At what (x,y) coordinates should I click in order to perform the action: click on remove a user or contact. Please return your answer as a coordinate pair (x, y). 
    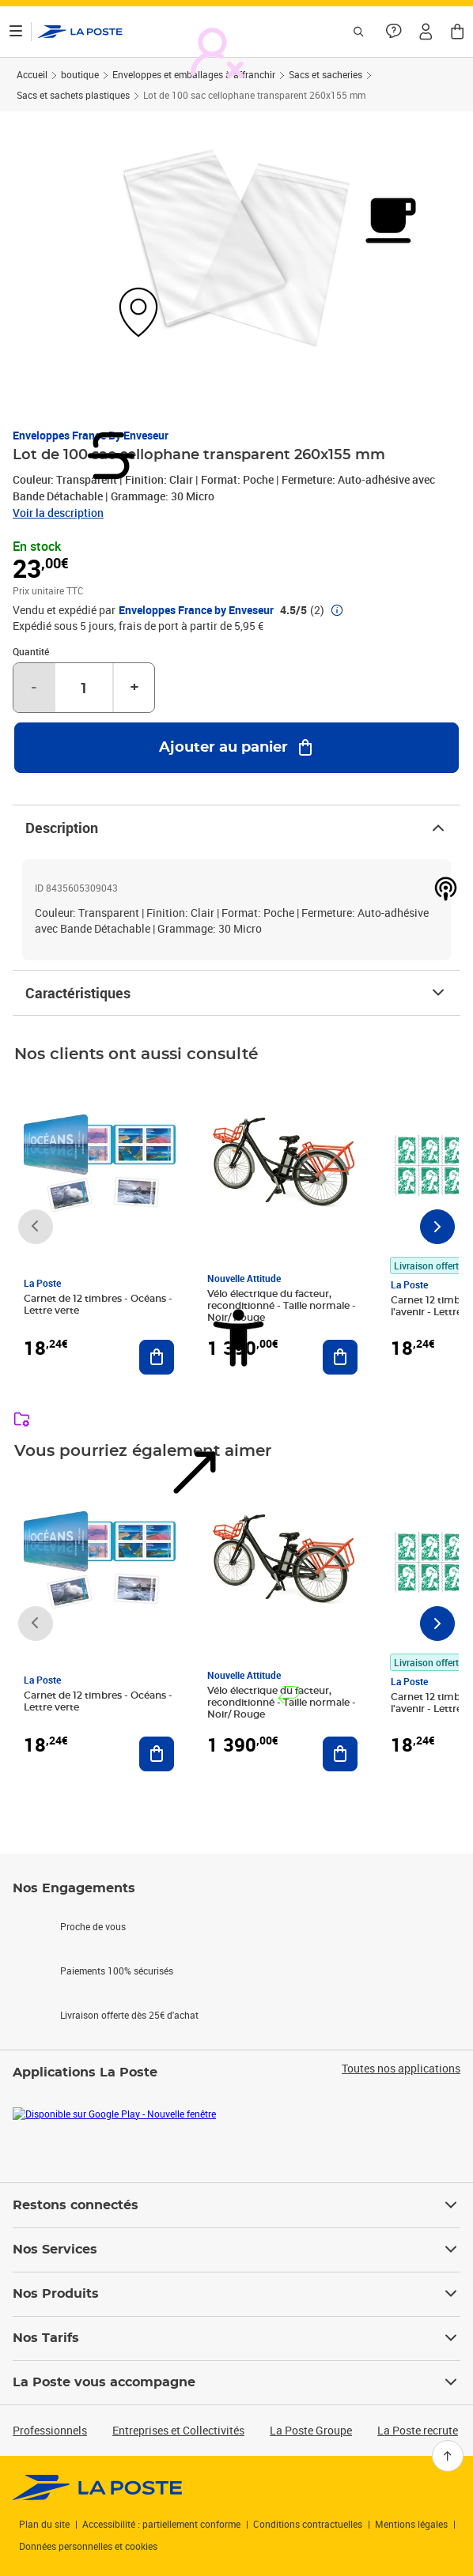
    Looking at the image, I should click on (217, 51).